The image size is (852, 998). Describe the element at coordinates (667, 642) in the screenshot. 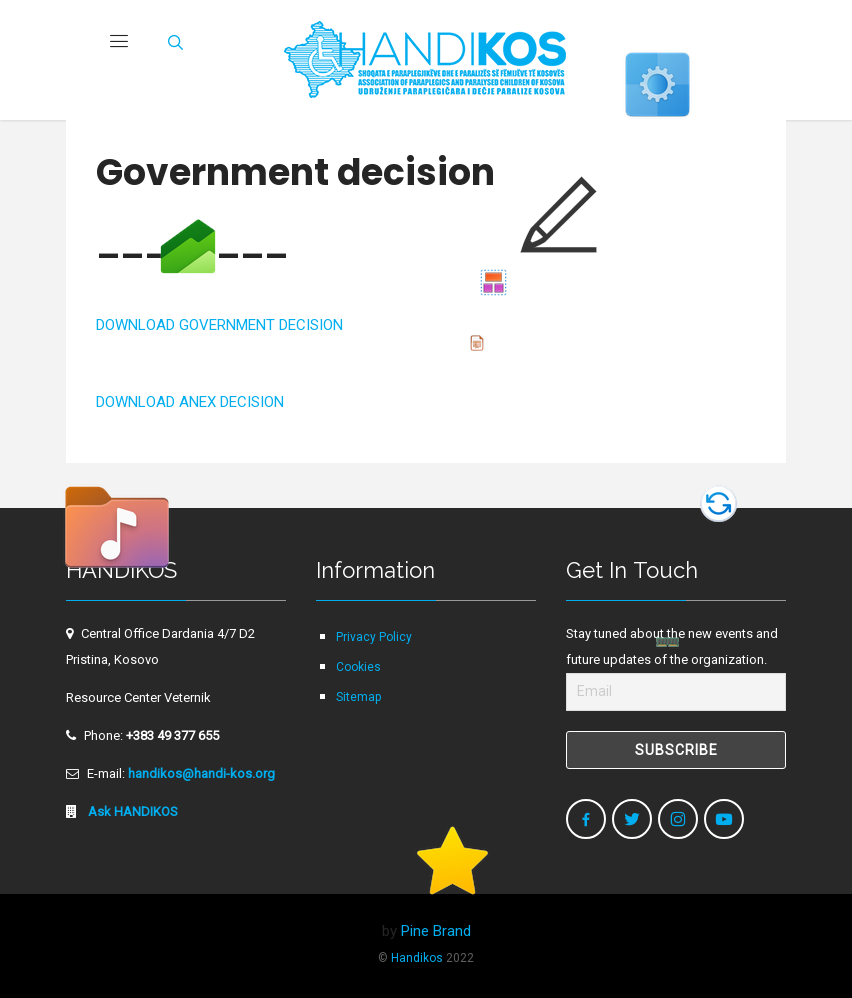

I see `view system memory information` at that location.